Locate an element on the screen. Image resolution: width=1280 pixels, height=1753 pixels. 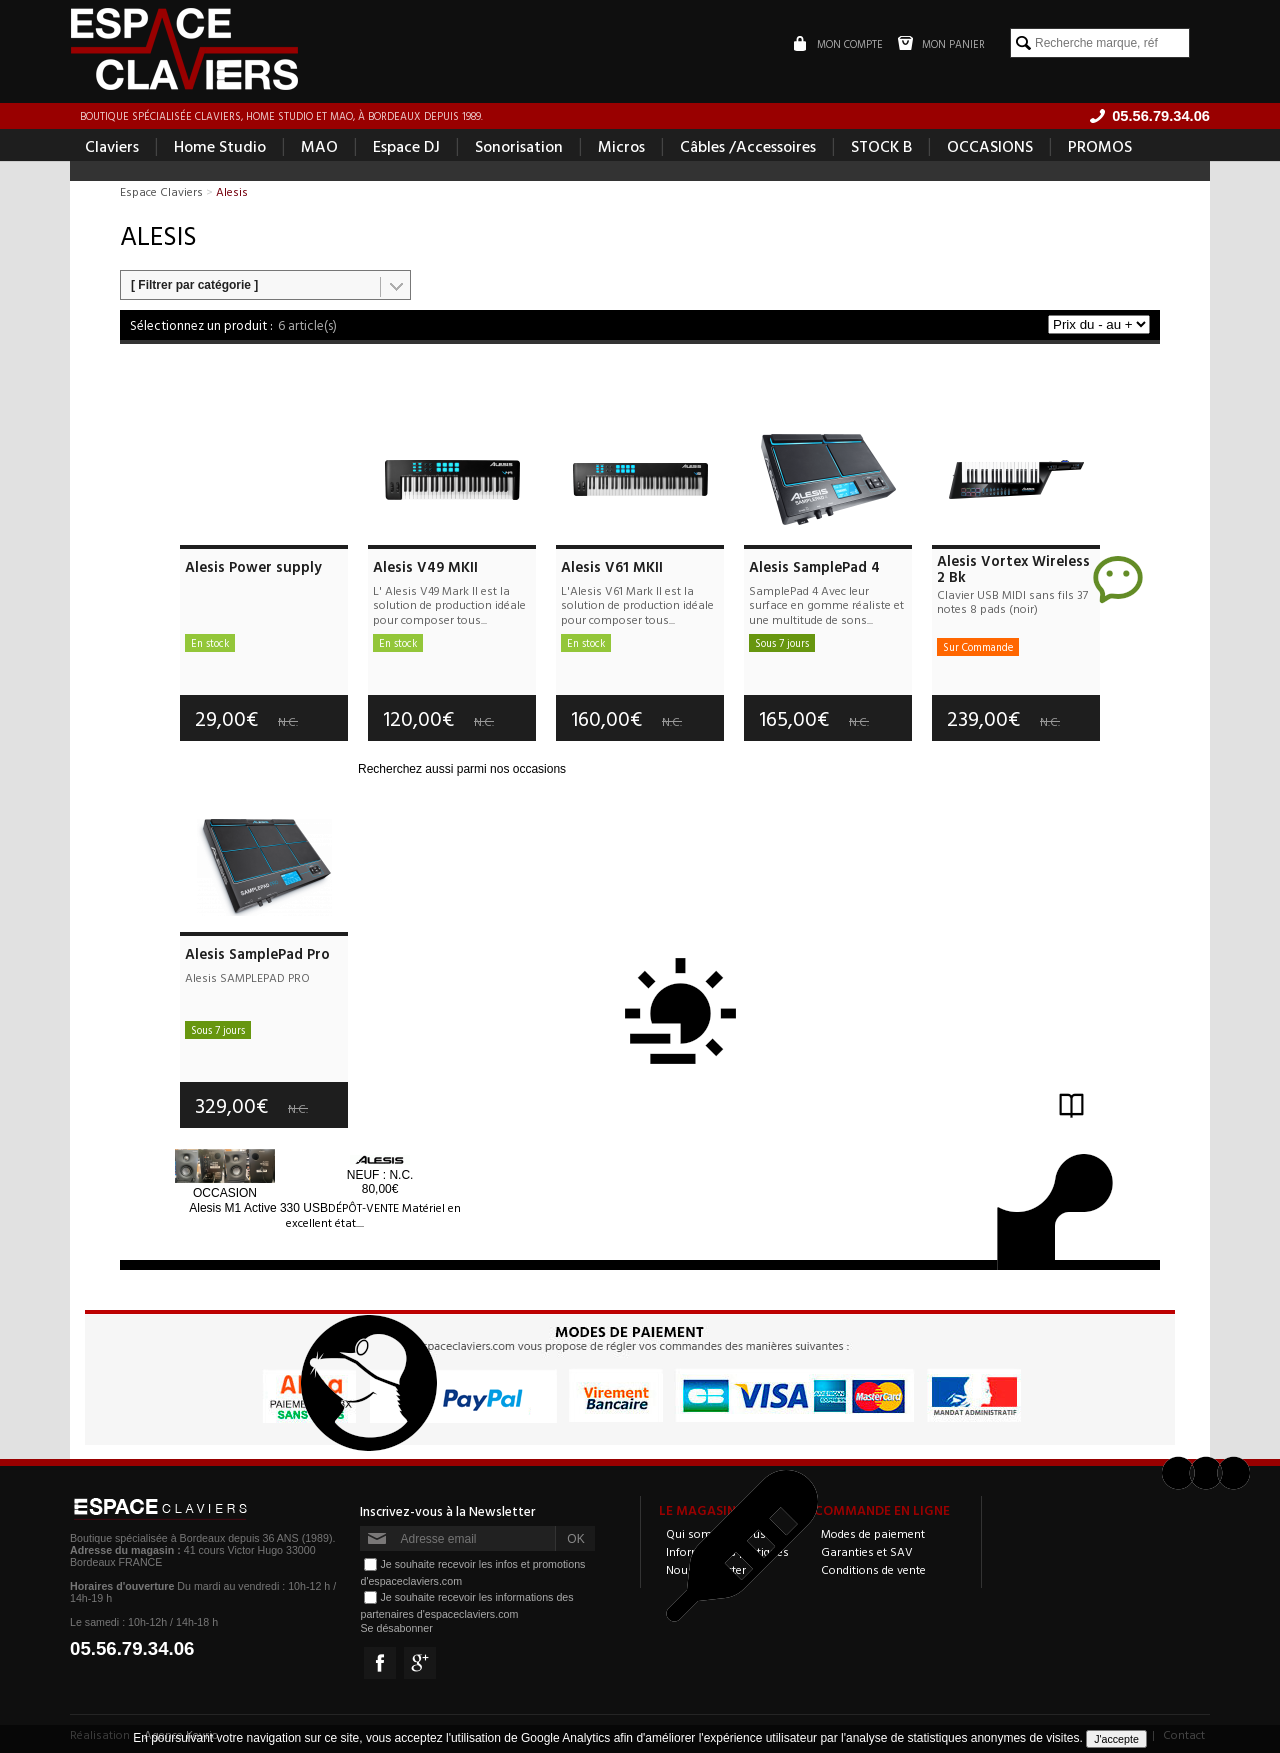
indicates foggy or hazy weather conditions is located at coordinates (680, 1013).